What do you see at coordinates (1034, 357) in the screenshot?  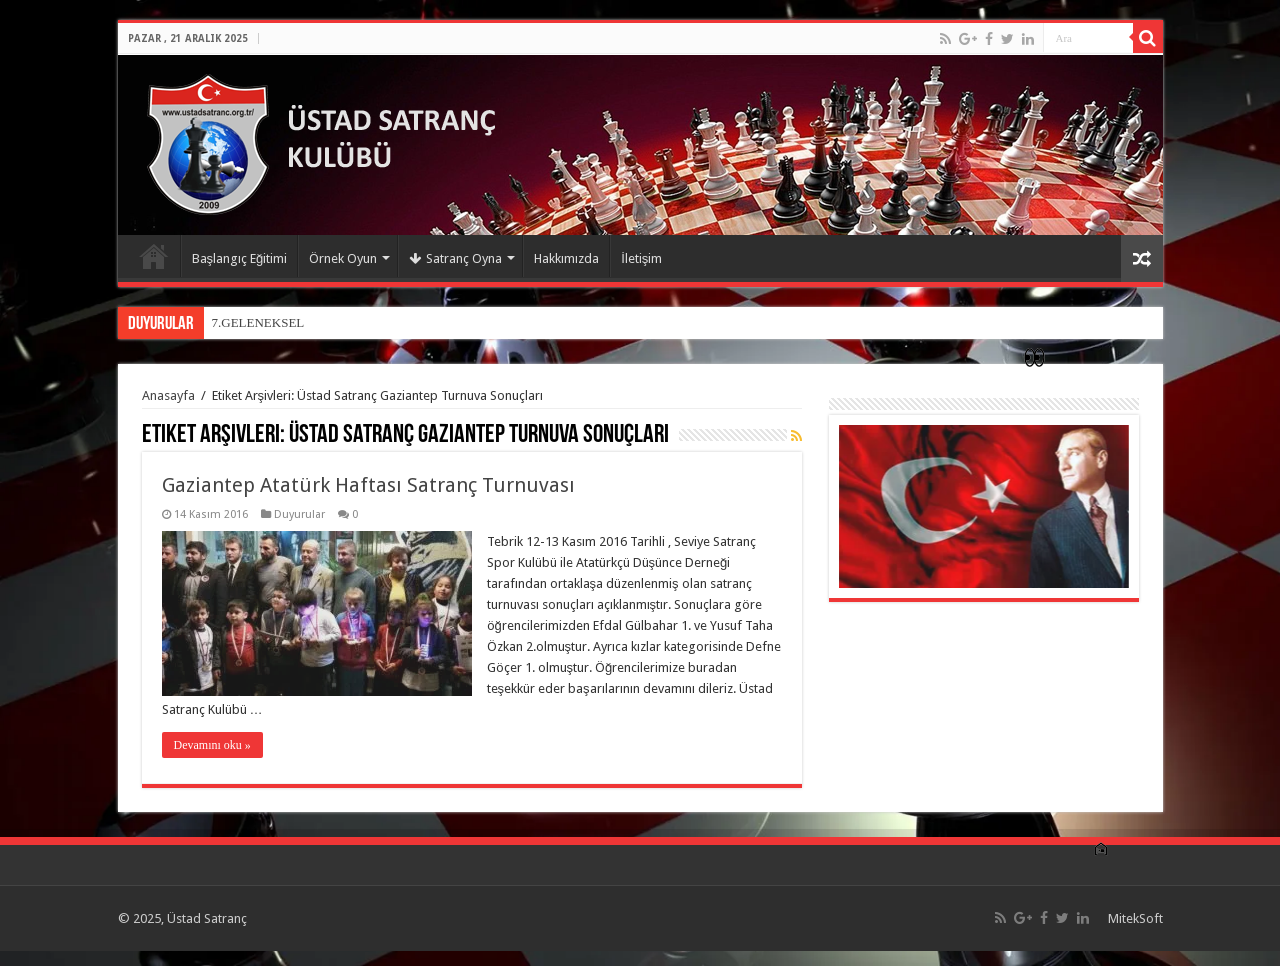 I see `indicates someone is viewing or watching` at bounding box center [1034, 357].